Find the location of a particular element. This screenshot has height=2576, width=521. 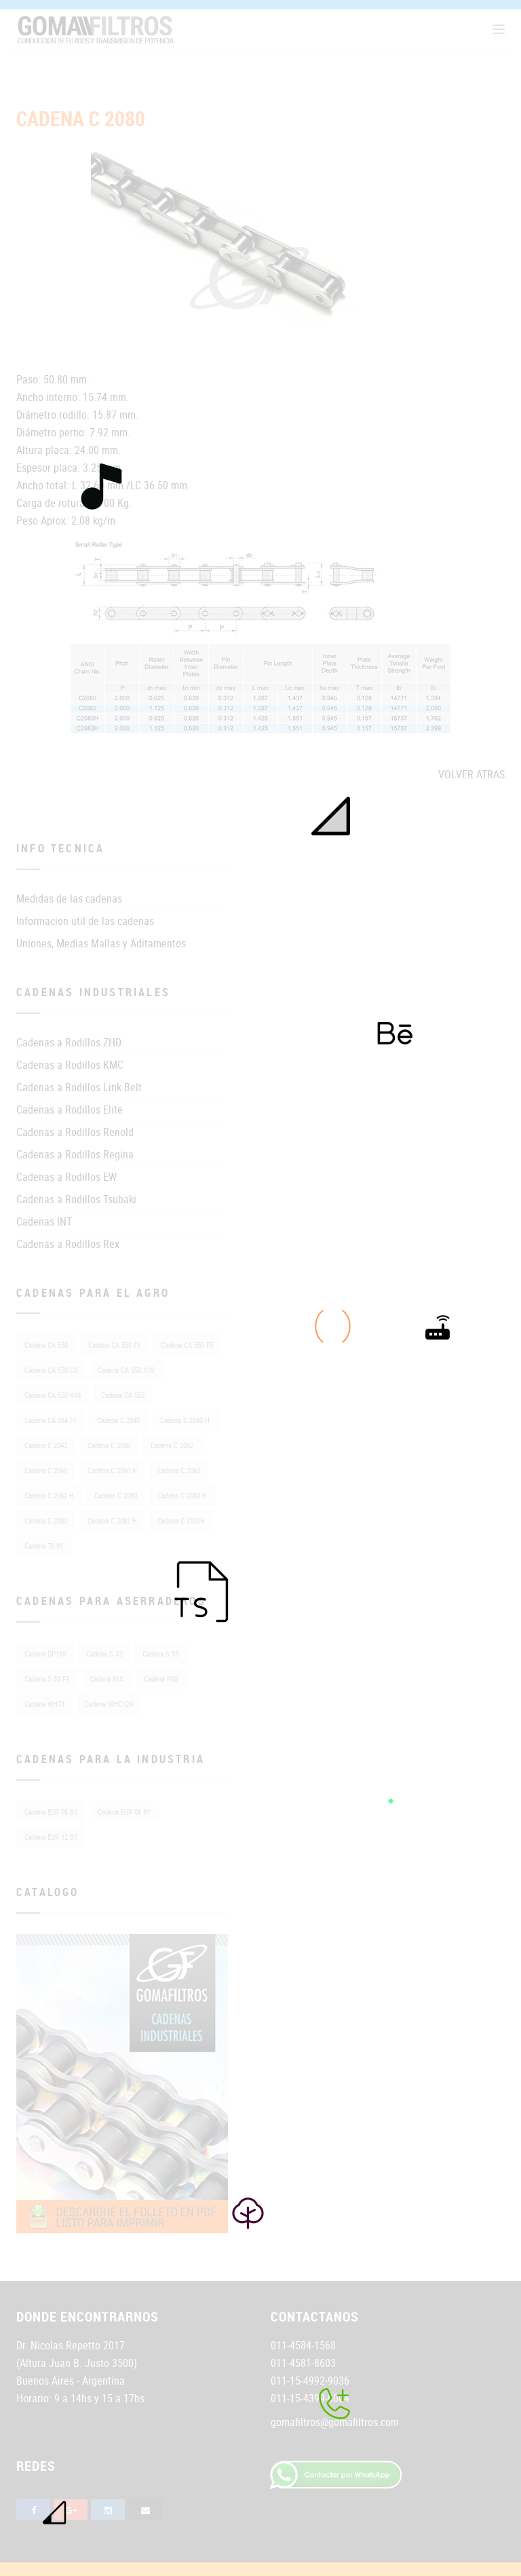

access router or network settings is located at coordinates (438, 1327).